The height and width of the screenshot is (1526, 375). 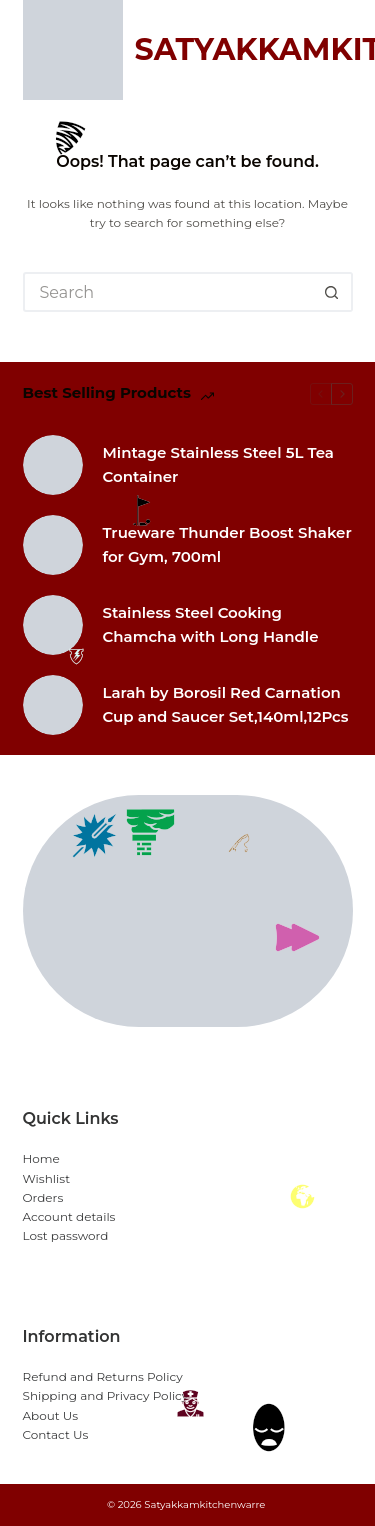 I want to click on access fishing mini-game or activity, so click(x=239, y=843).